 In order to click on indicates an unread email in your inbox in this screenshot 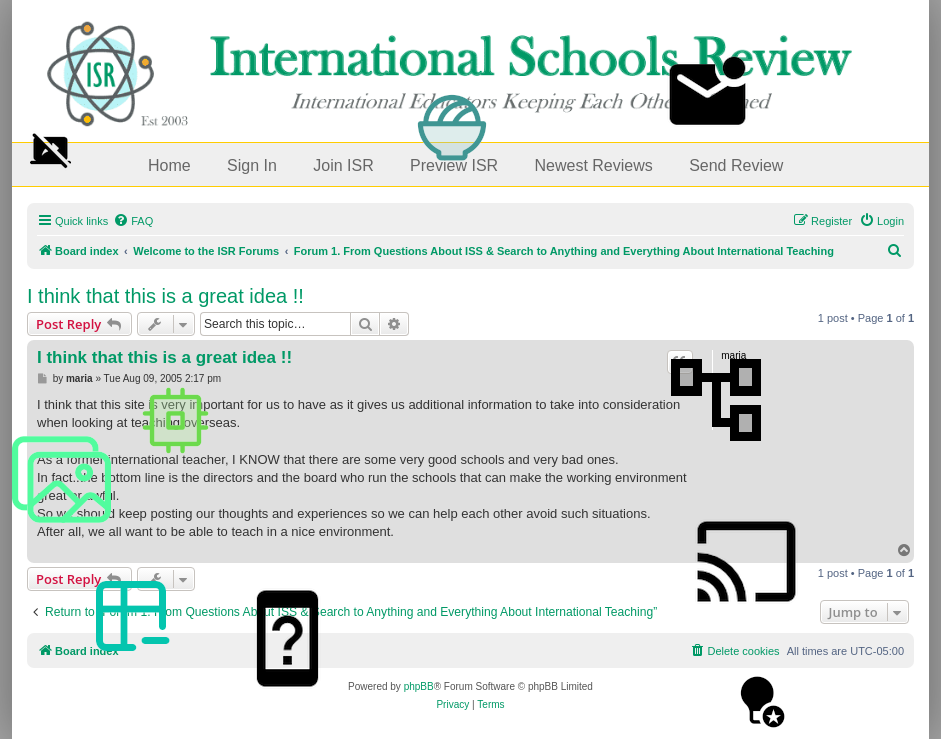, I will do `click(707, 94)`.